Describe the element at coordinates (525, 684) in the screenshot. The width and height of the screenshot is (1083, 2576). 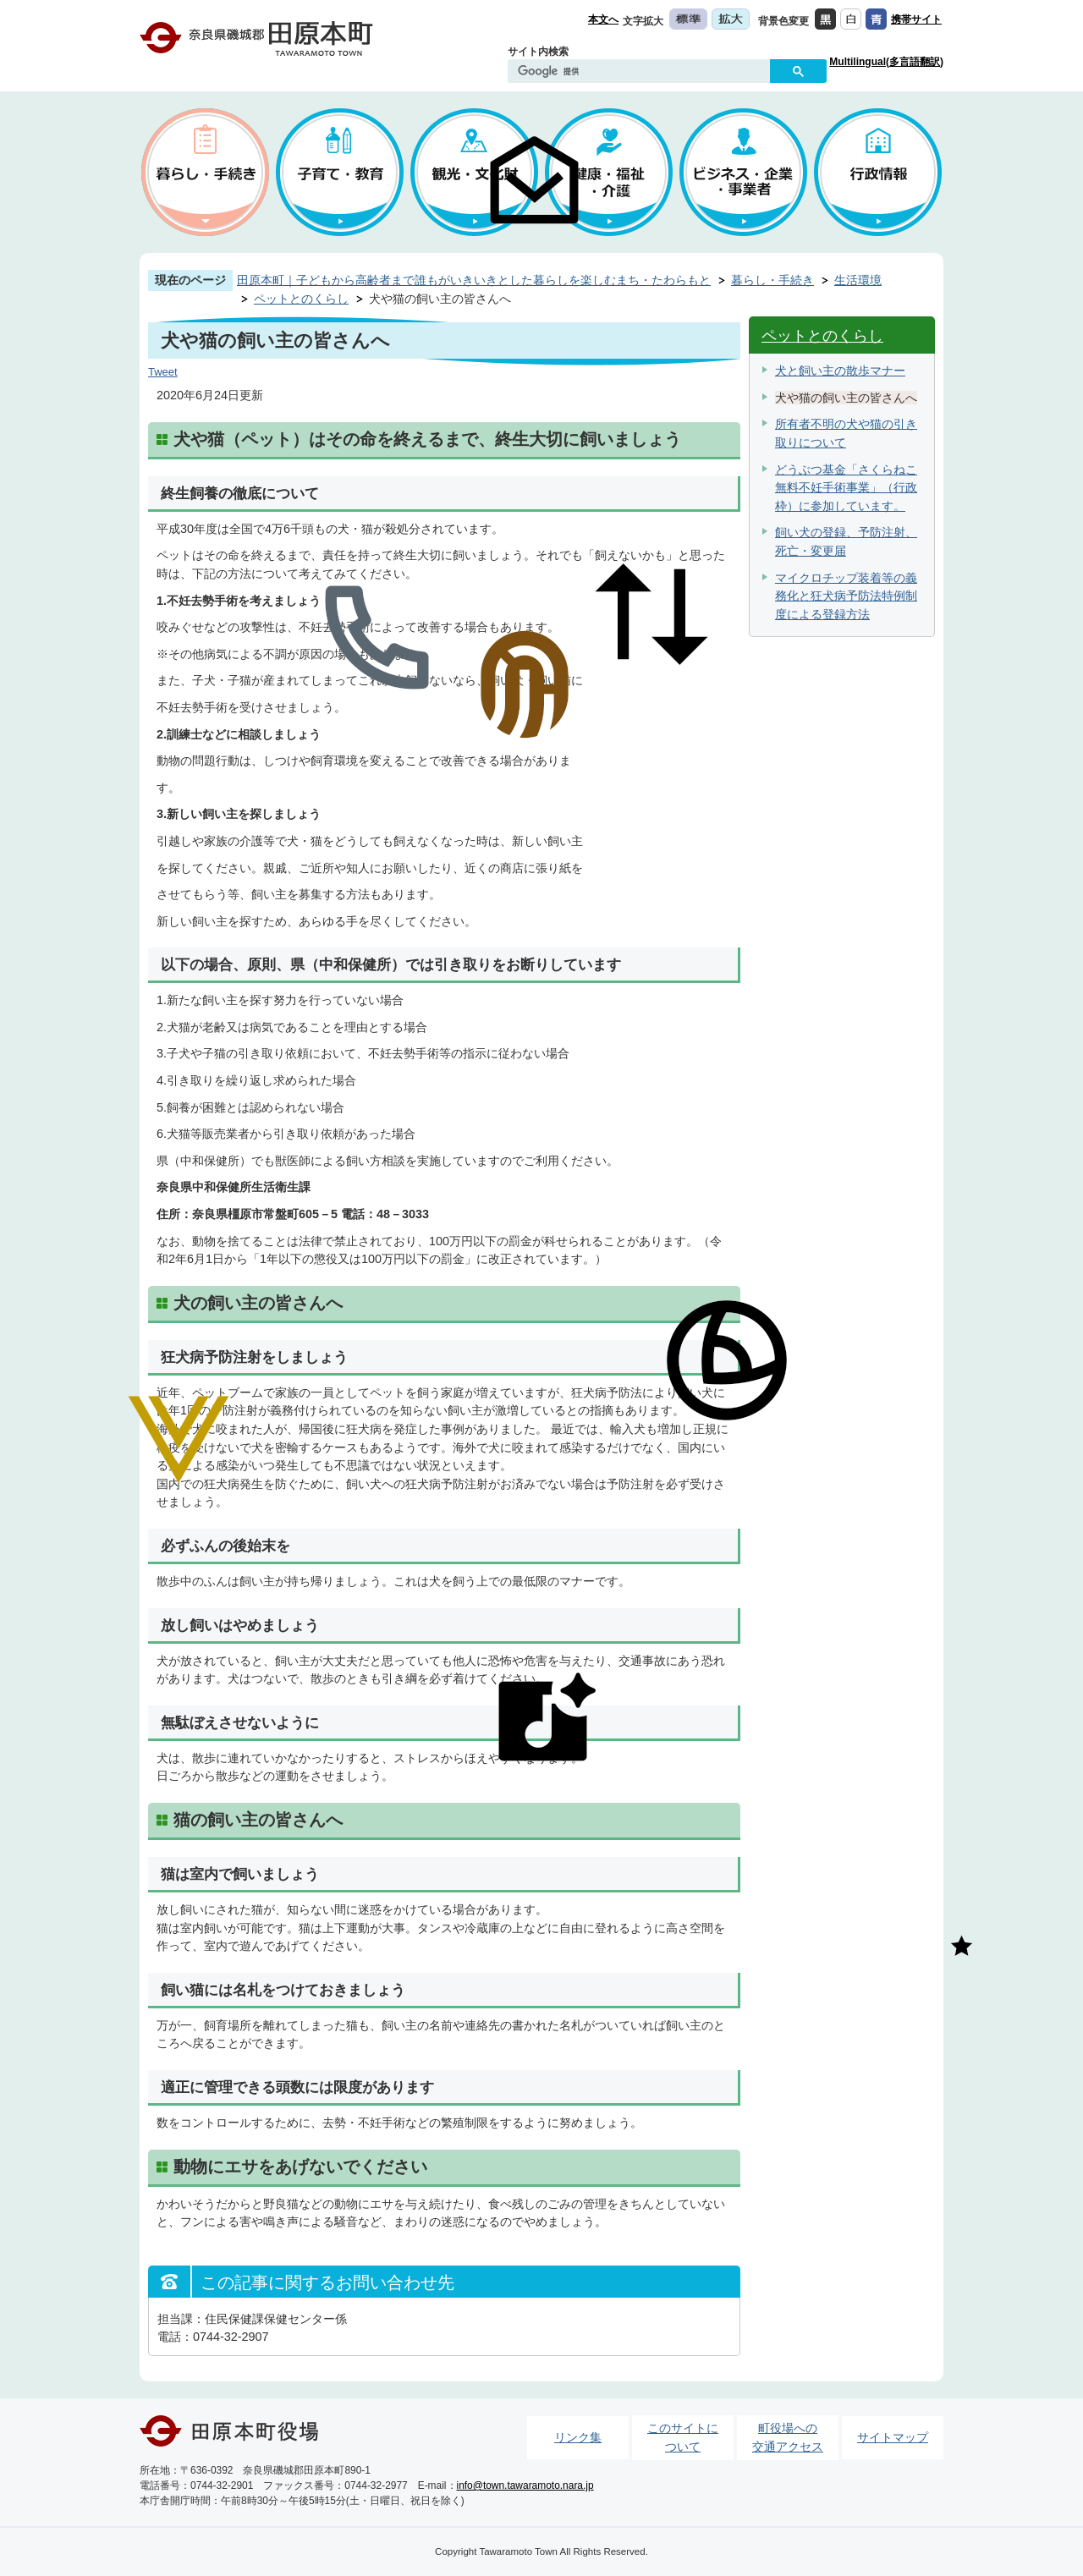
I see `authenticate with fingerprint biometrics` at that location.